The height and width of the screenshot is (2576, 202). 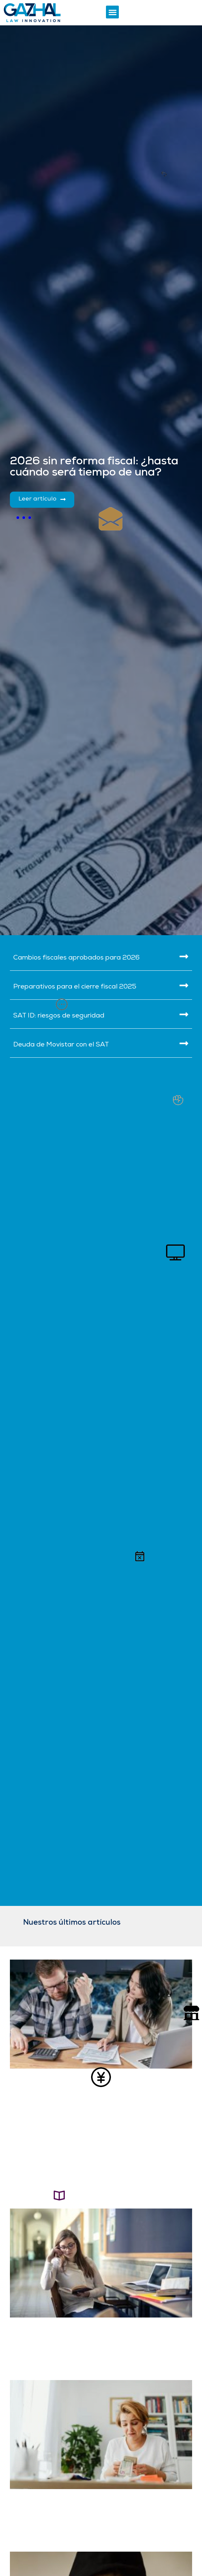 What do you see at coordinates (101, 2077) in the screenshot?
I see `view balance or payment in japanese yen` at bounding box center [101, 2077].